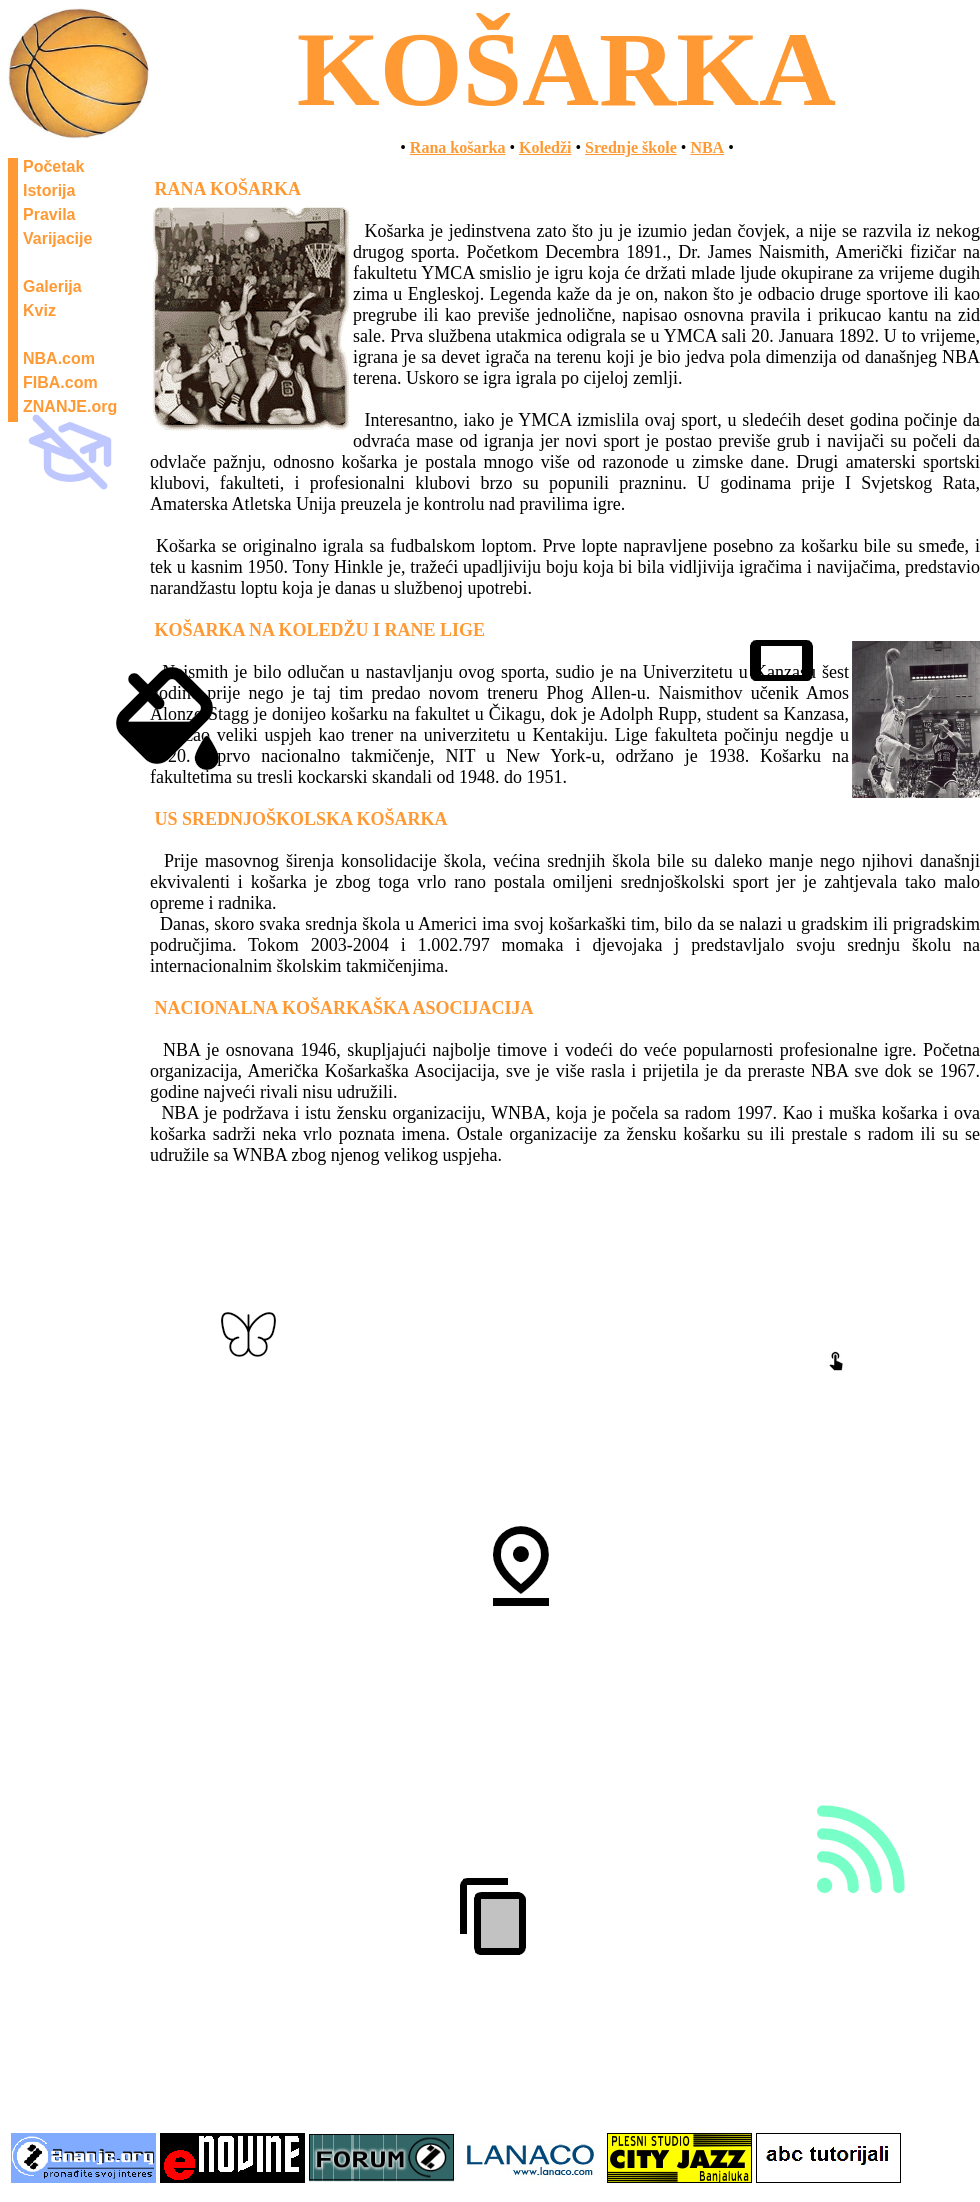 This screenshot has height=2202, width=980. What do you see at coordinates (521, 1566) in the screenshot?
I see `drop a pin on the map` at bounding box center [521, 1566].